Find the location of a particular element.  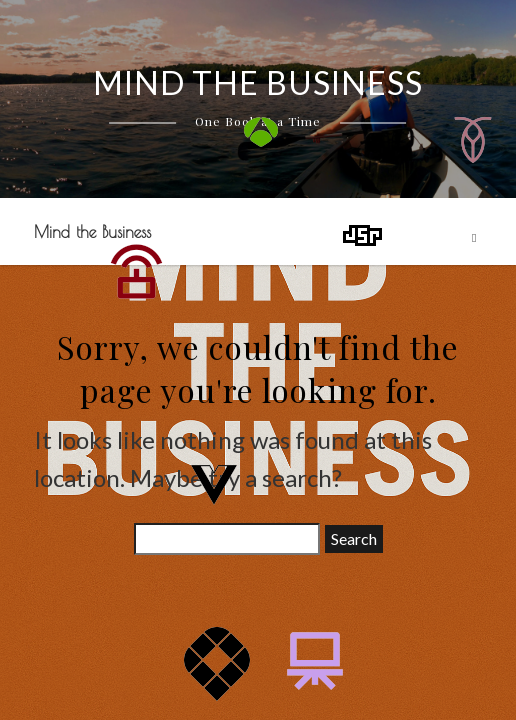

cockroach labs company logo is located at coordinates (473, 140).